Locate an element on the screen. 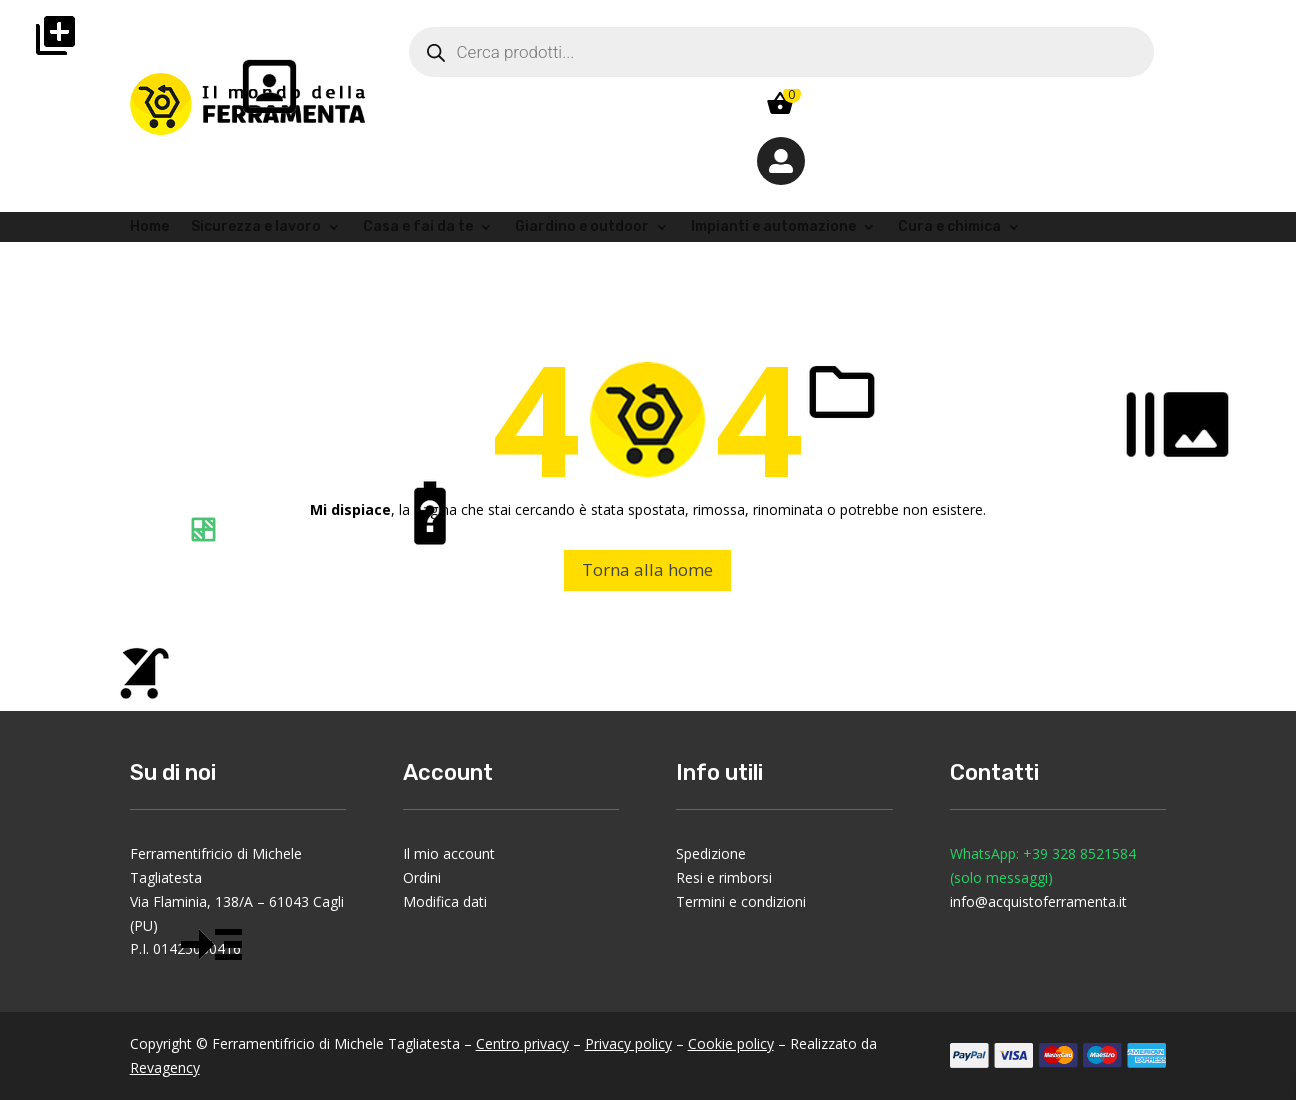 Image resolution: width=1296 pixels, height=1100 pixels. indicates stroller-friendly or family amenities available is located at coordinates (142, 672).